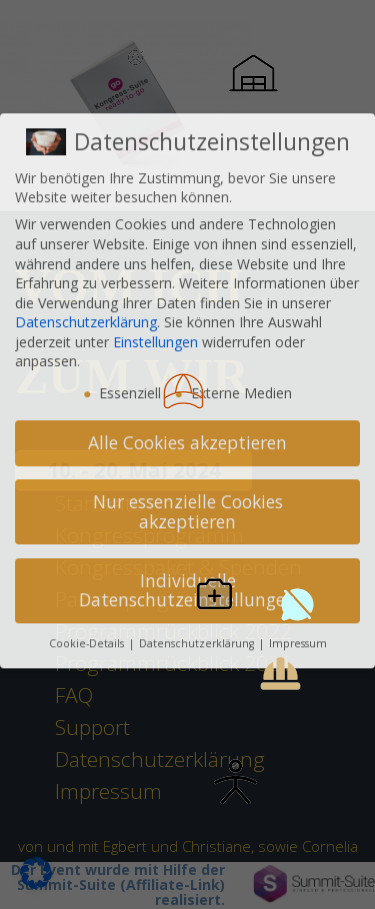 This screenshot has height=909, width=375. I want to click on select headwear or cap accessory, so click(183, 393).